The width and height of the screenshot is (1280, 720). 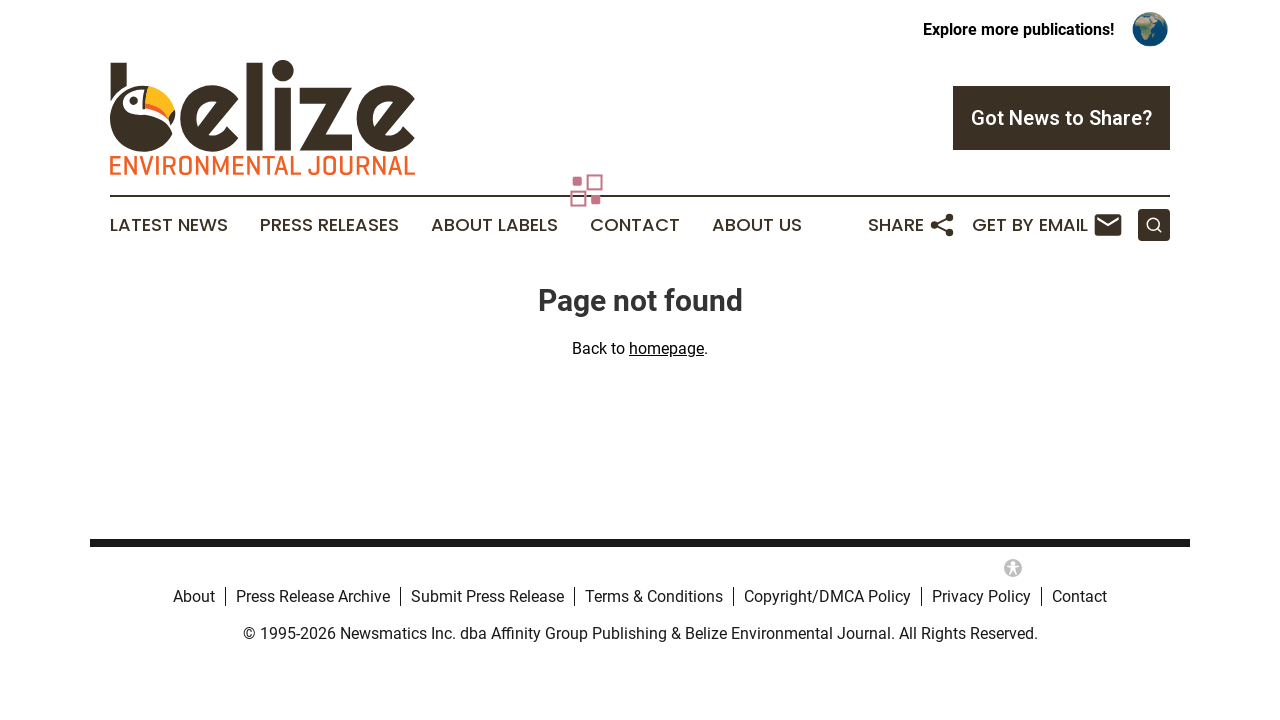 I want to click on launch klotski sliding block puzzle game, so click(x=586, y=190).